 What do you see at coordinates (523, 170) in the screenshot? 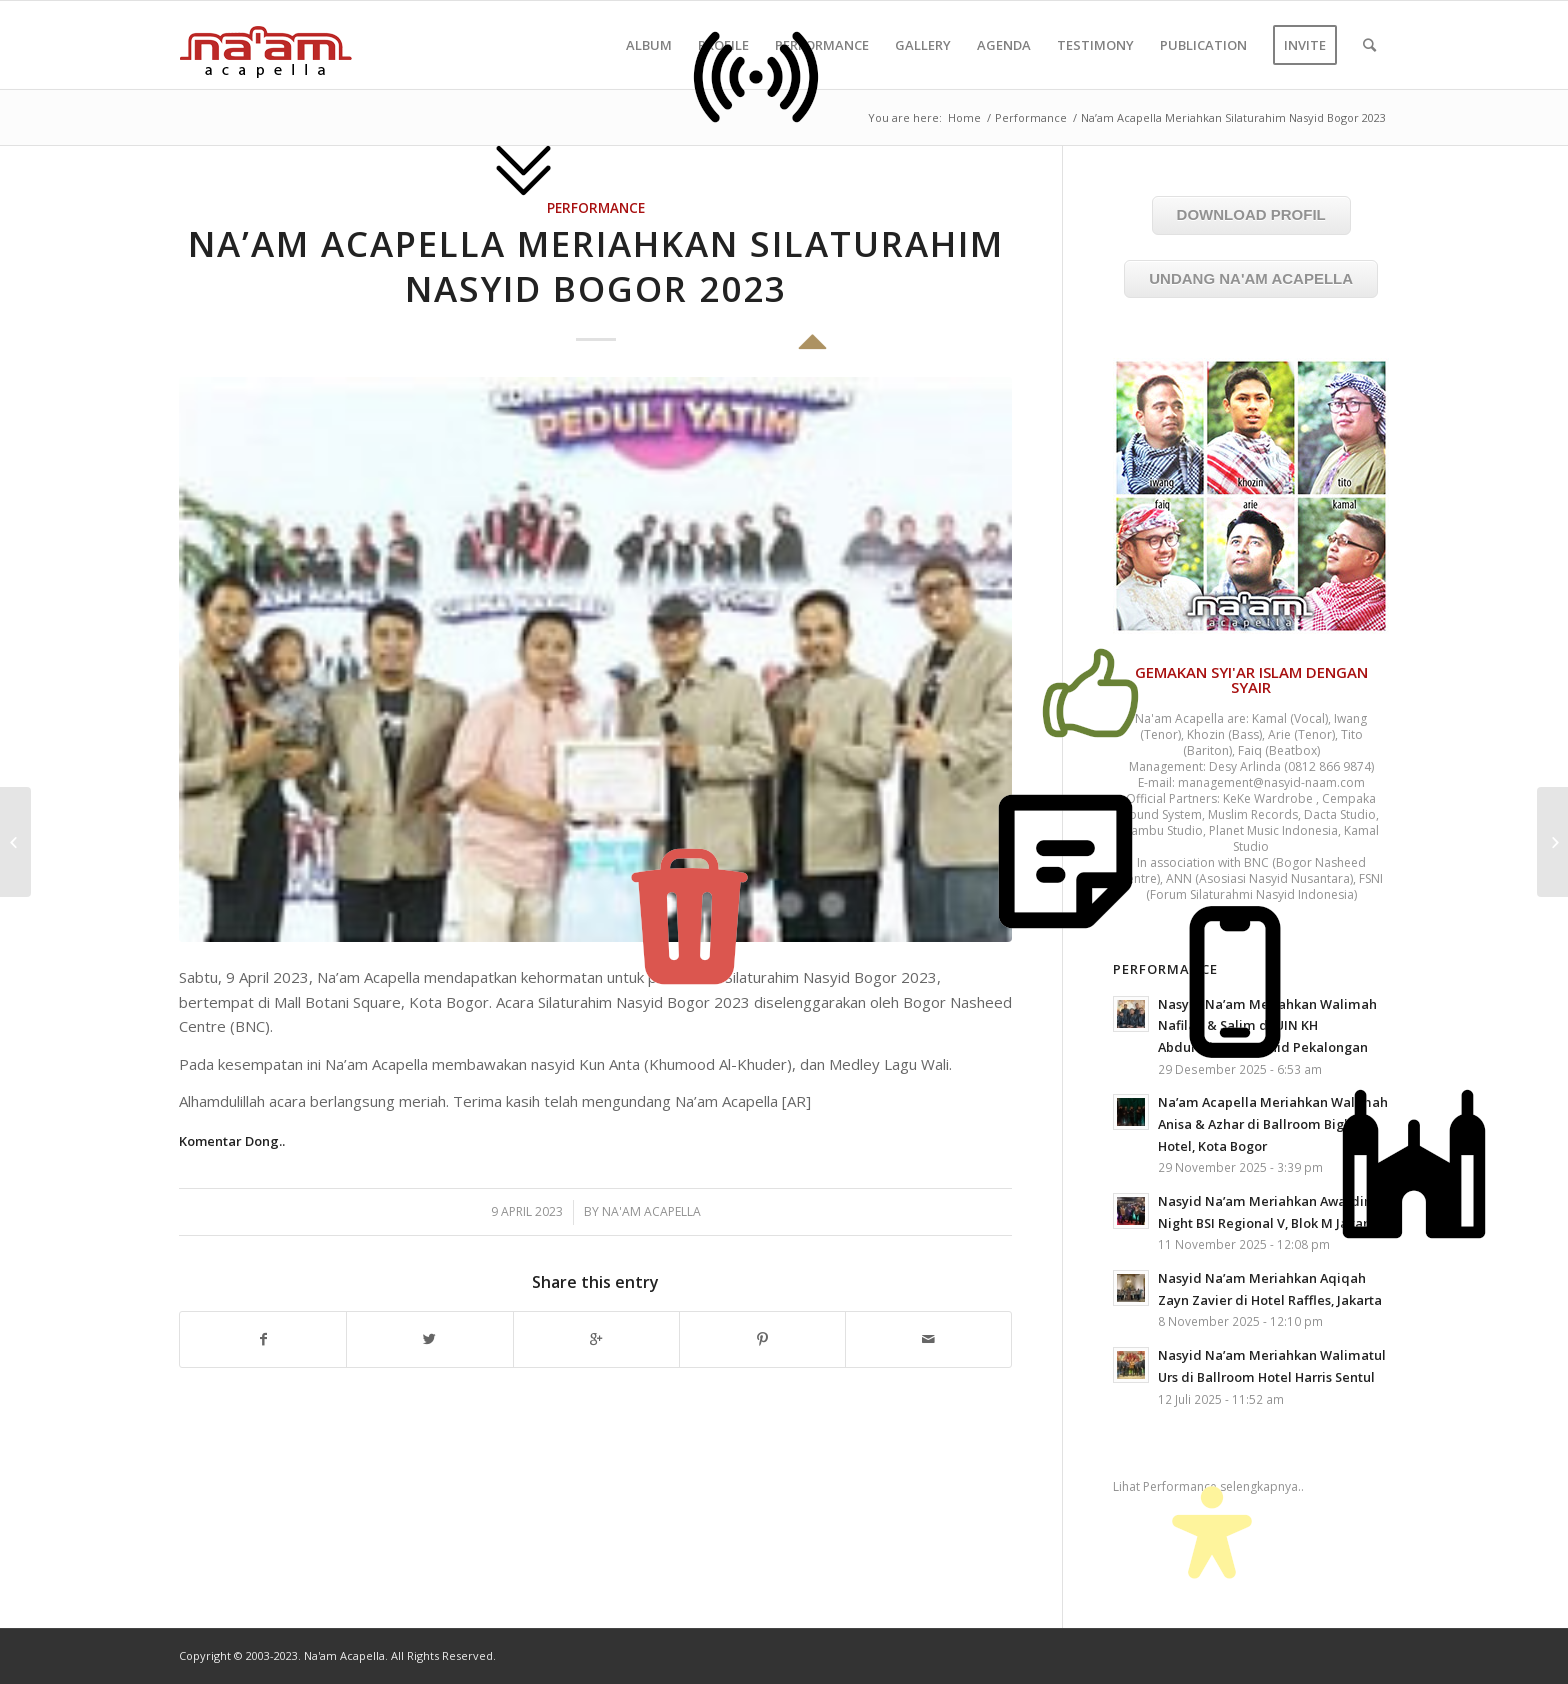
I see `scroll down or view more content below` at bounding box center [523, 170].